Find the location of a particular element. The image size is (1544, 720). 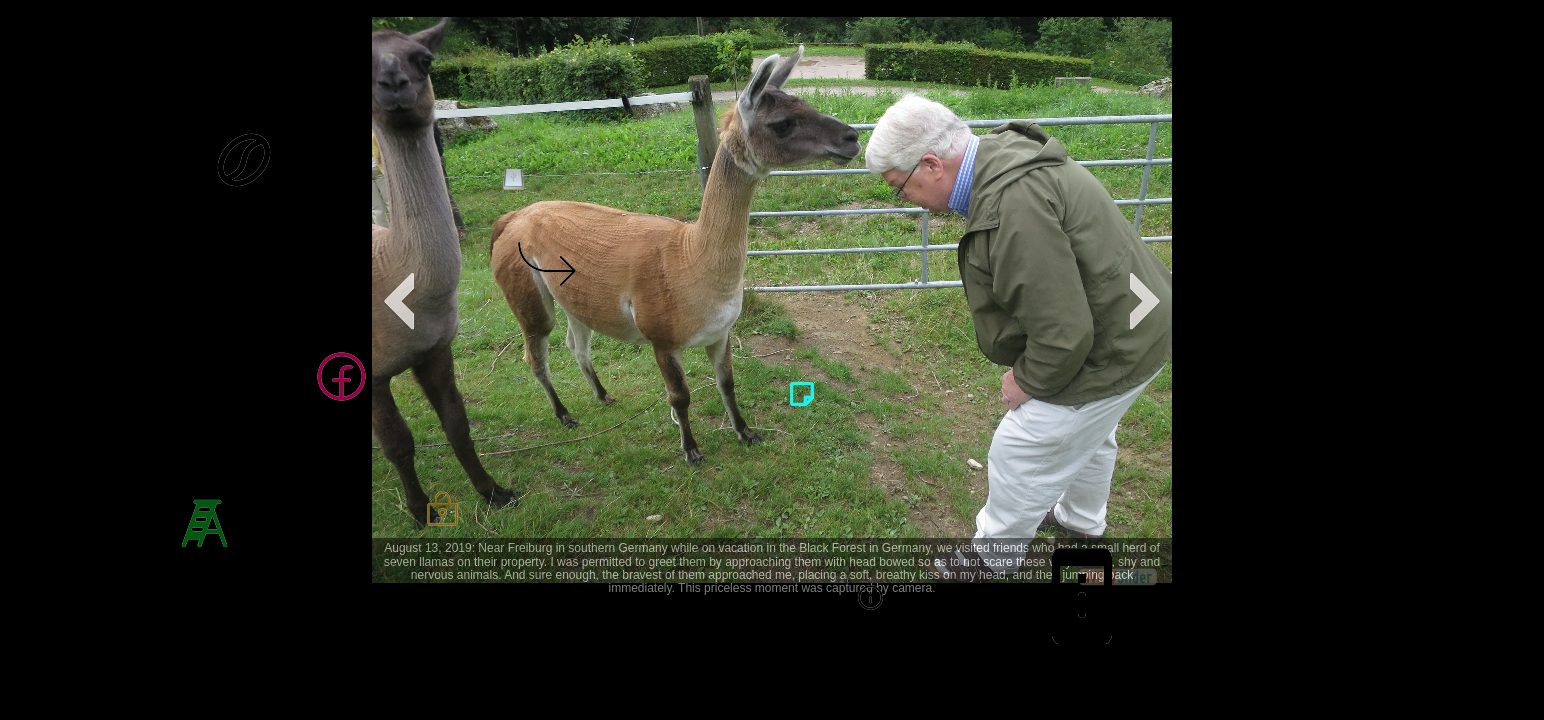

view device information is located at coordinates (1082, 596).